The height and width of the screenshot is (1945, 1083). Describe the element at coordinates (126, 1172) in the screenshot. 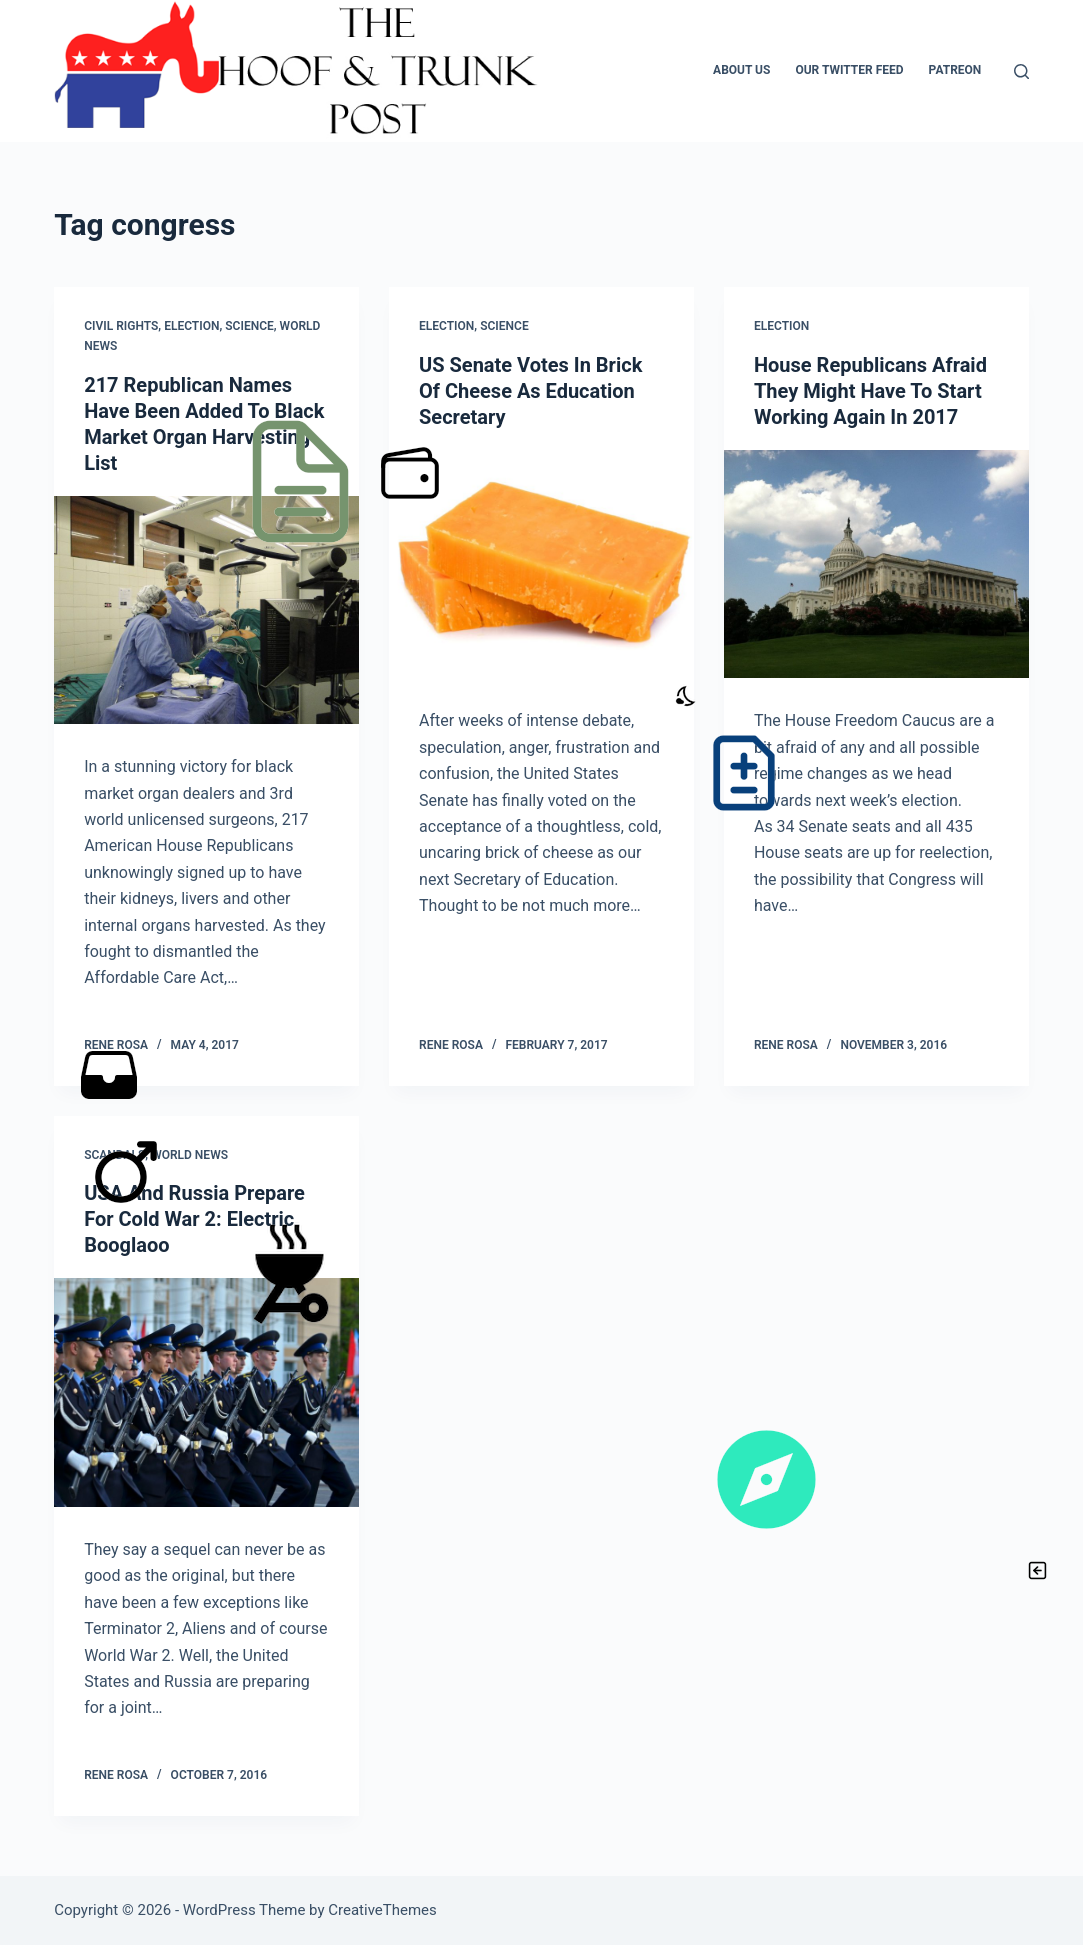

I see `select male gender option` at that location.